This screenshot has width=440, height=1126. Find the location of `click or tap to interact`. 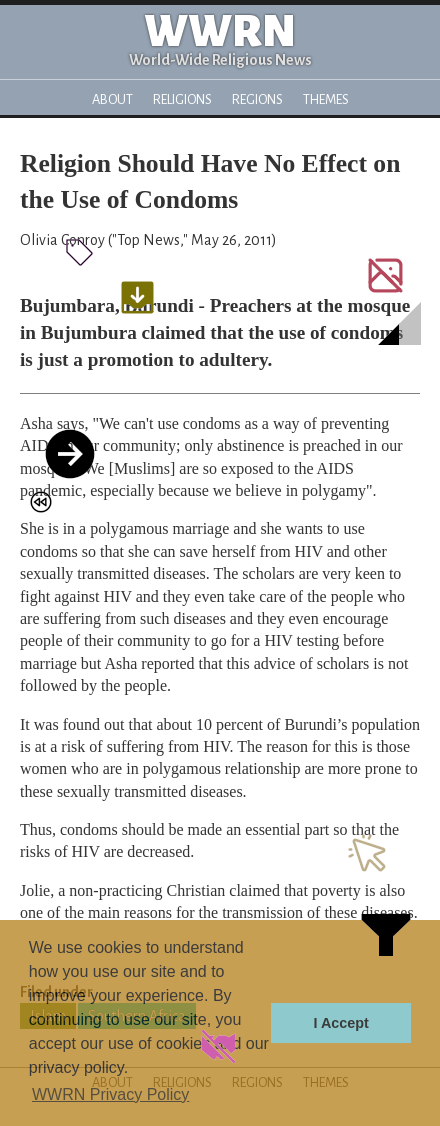

click or tap to interact is located at coordinates (369, 855).